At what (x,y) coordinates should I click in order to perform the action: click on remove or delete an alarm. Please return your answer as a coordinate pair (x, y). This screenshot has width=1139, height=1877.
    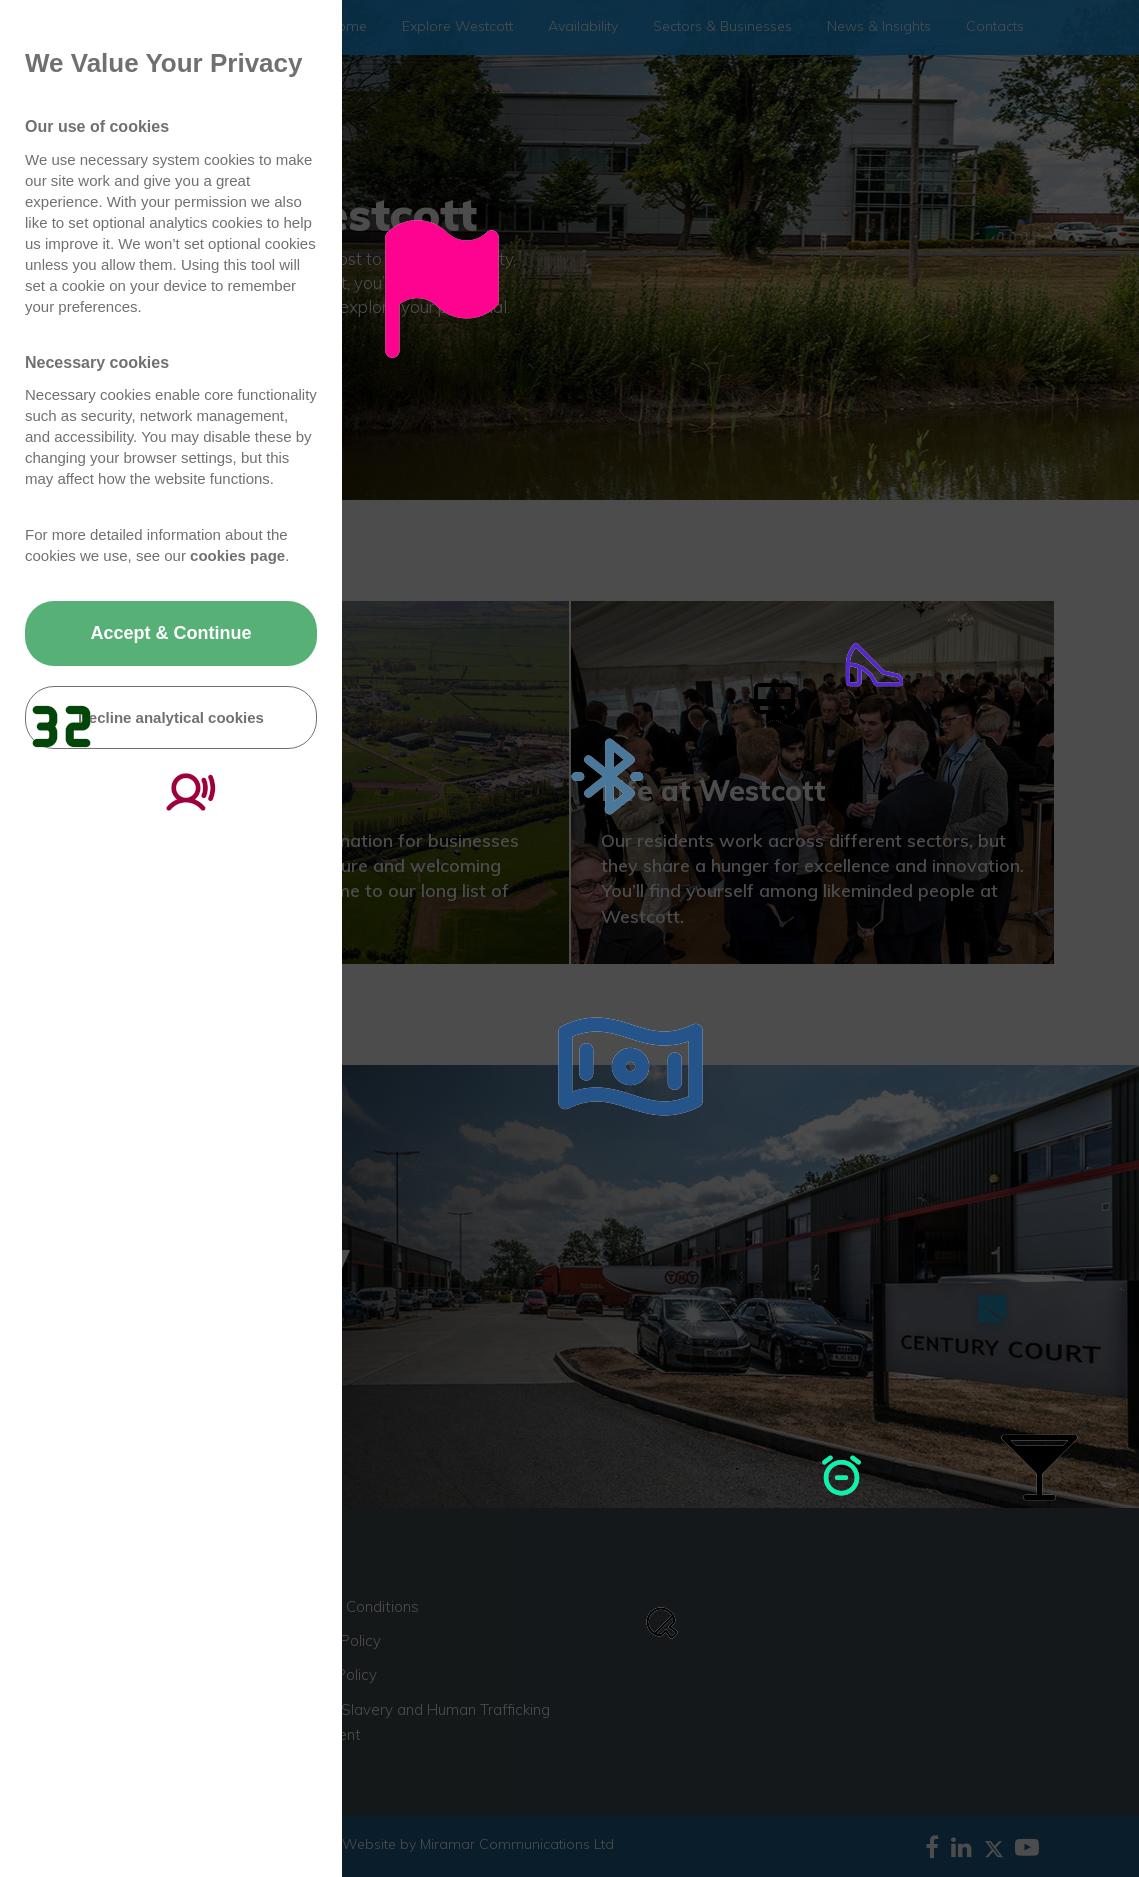
    Looking at the image, I should click on (841, 1475).